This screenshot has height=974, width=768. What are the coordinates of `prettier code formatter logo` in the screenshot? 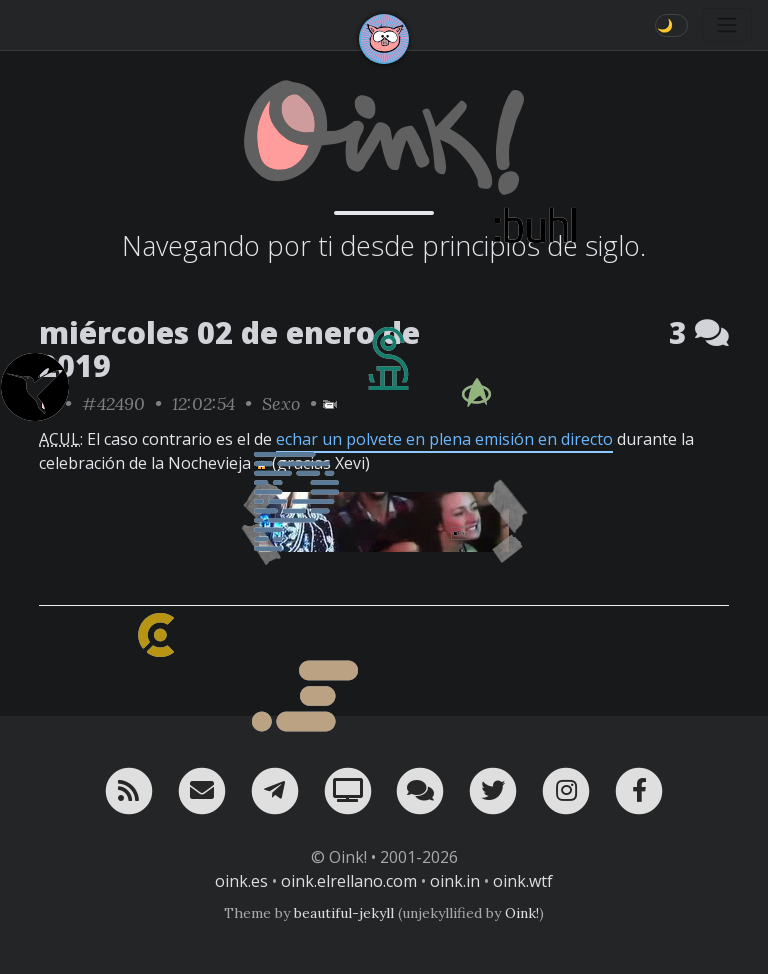 It's located at (296, 501).